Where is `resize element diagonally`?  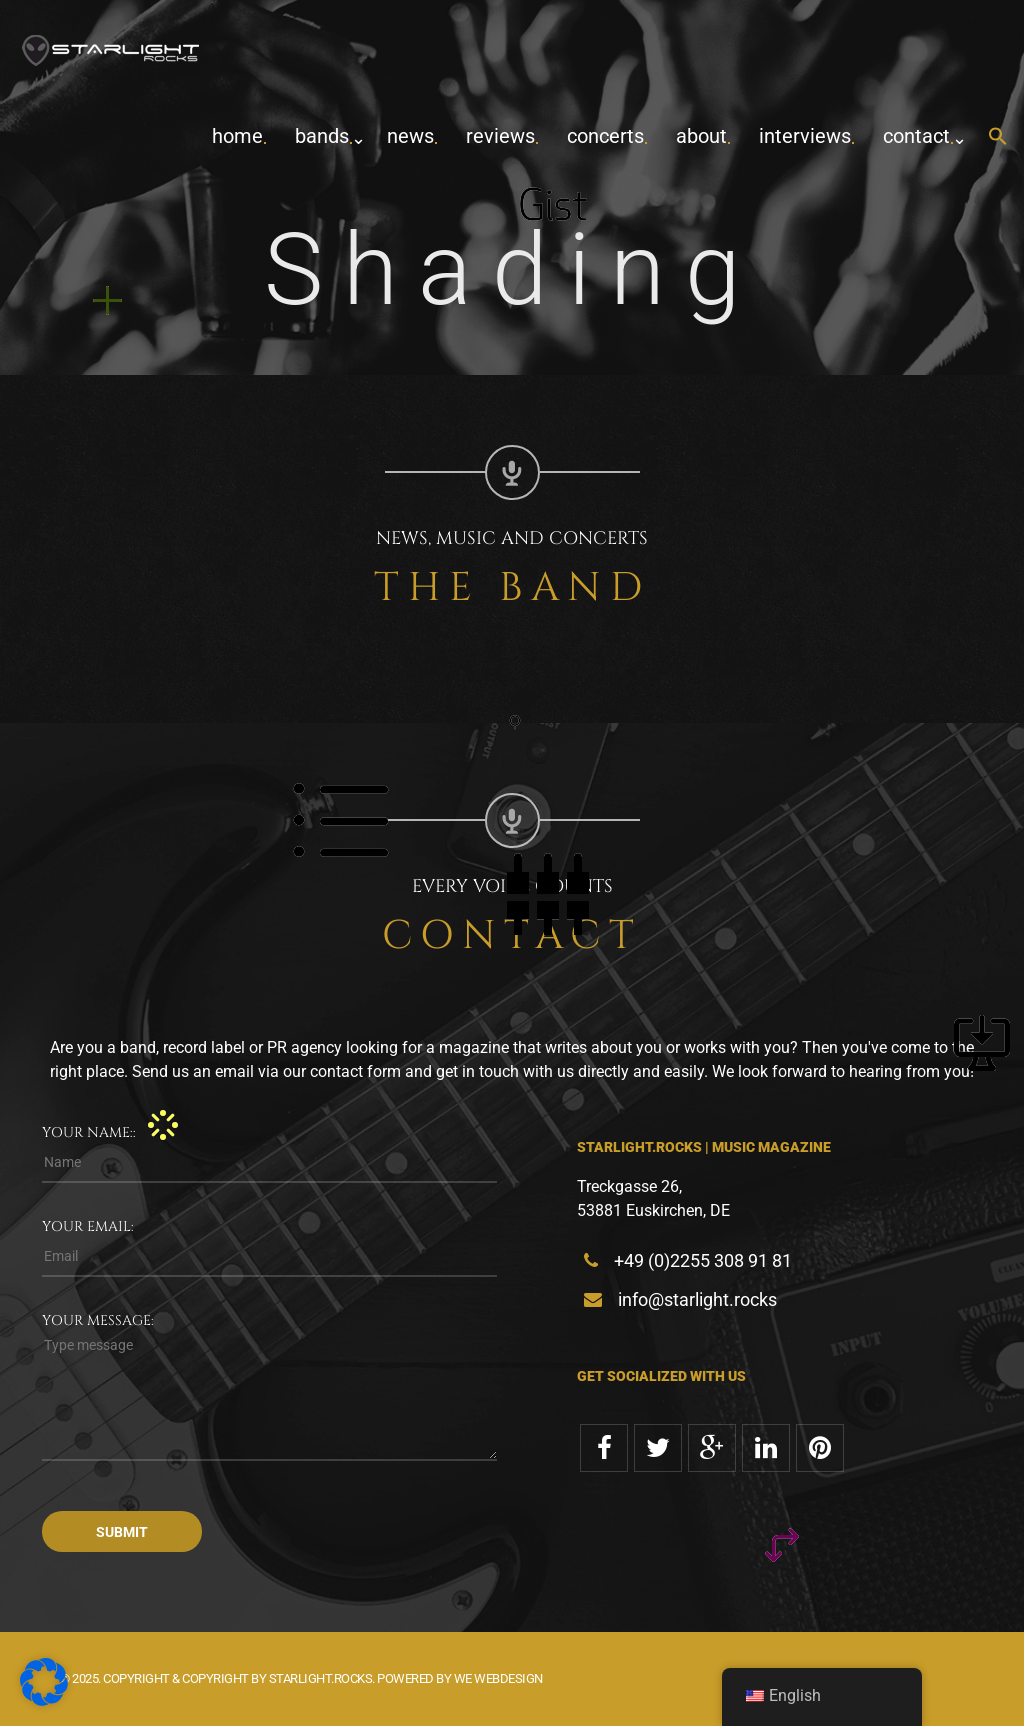 resize element diagonally is located at coordinates (782, 1545).